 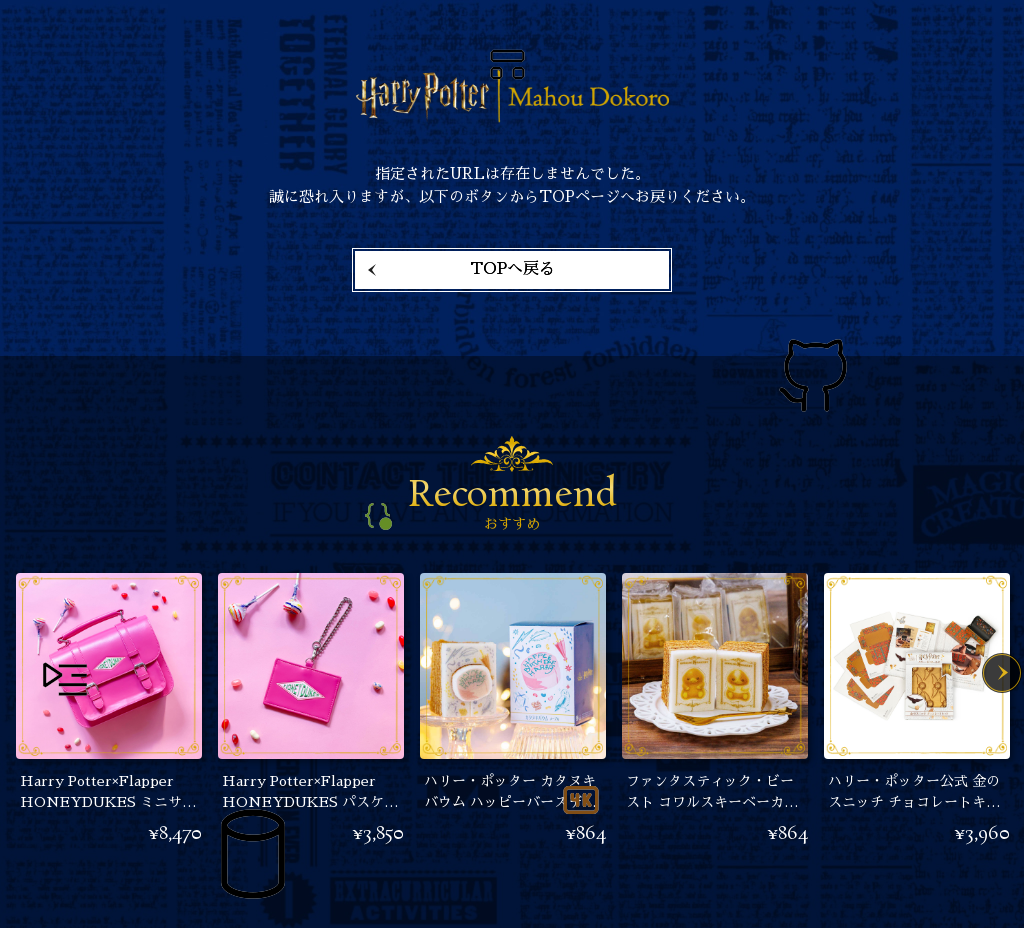 What do you see at coordinates (65, 680) in the screenshot?
I see `step through code one line at a time during debugging` at bounding box center [65, 680].